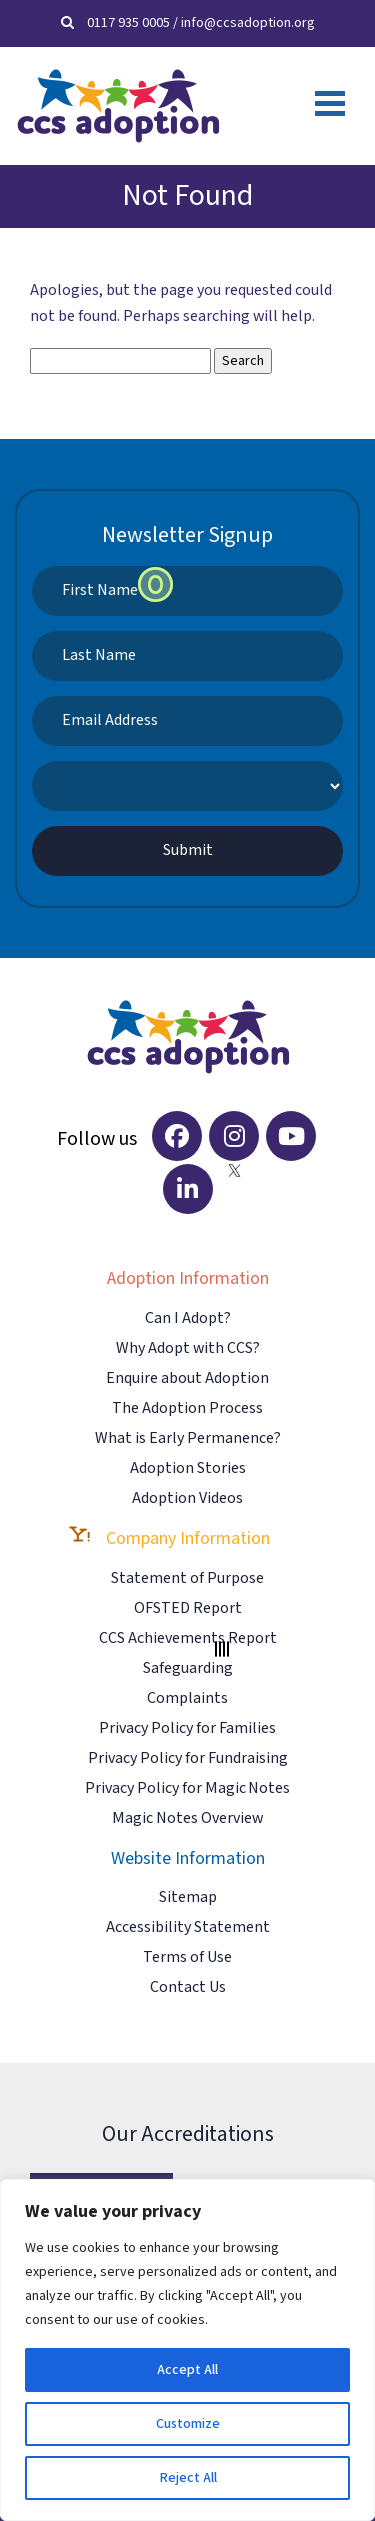  Describe the element at coordinates (222, 1649) in the screenshot. I see `indicates a count or tally of four items` at that location.